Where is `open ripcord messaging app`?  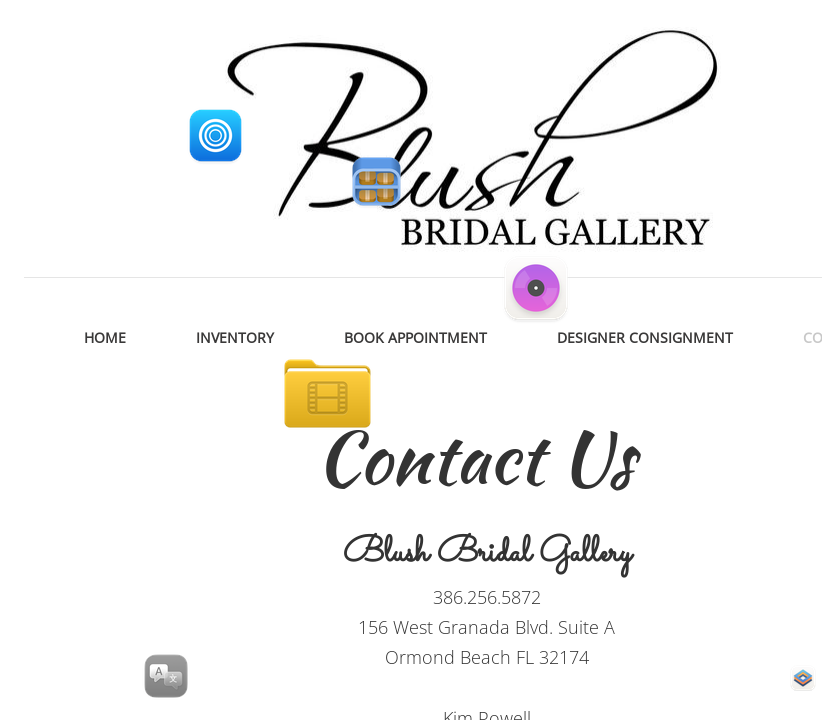
open ripcord messaging app is located at coordinates (803, 678).